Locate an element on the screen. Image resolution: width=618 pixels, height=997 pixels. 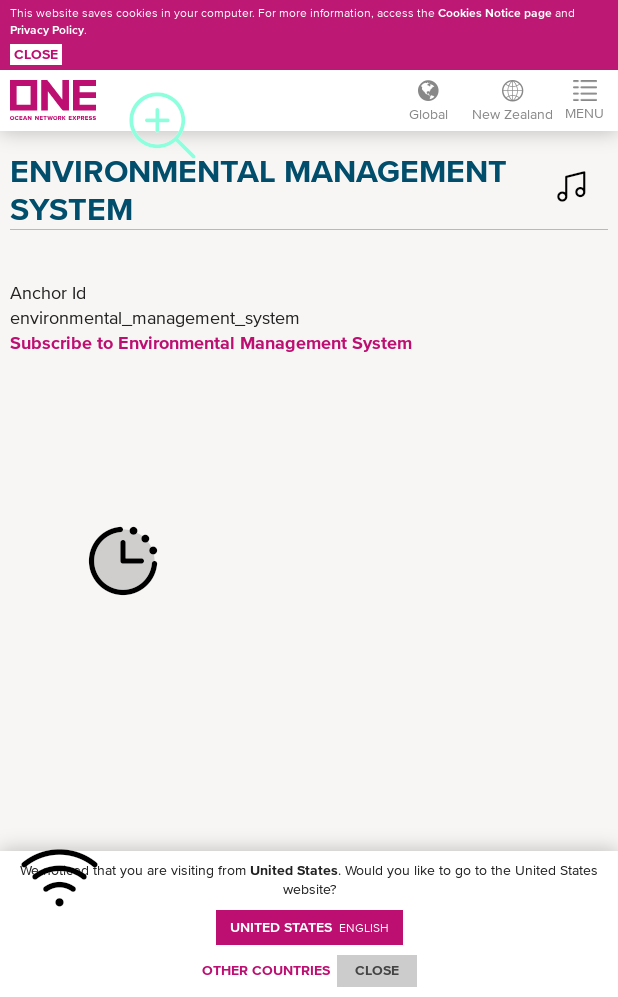
view remaining time or countdown timer is located at coordinates (123, 561).